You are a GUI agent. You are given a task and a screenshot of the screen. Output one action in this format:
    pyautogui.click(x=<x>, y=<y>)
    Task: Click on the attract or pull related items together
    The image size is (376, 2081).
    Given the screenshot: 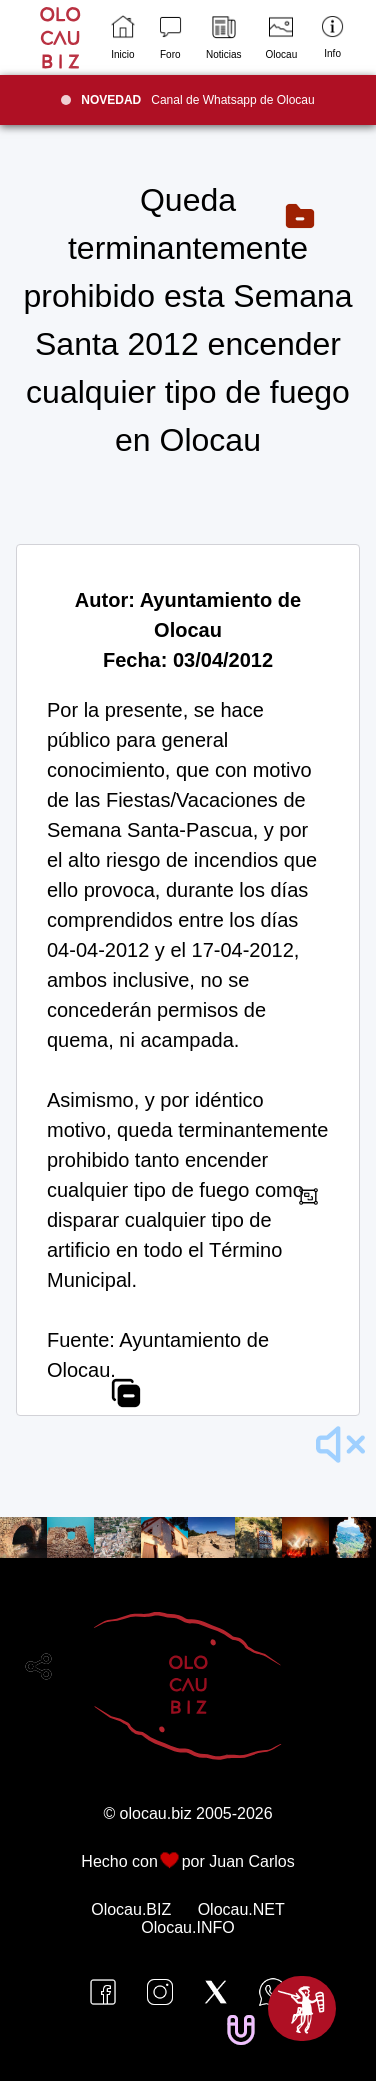 What is the action you would take?
    pyautogui.click(x=241, y=2030)
    